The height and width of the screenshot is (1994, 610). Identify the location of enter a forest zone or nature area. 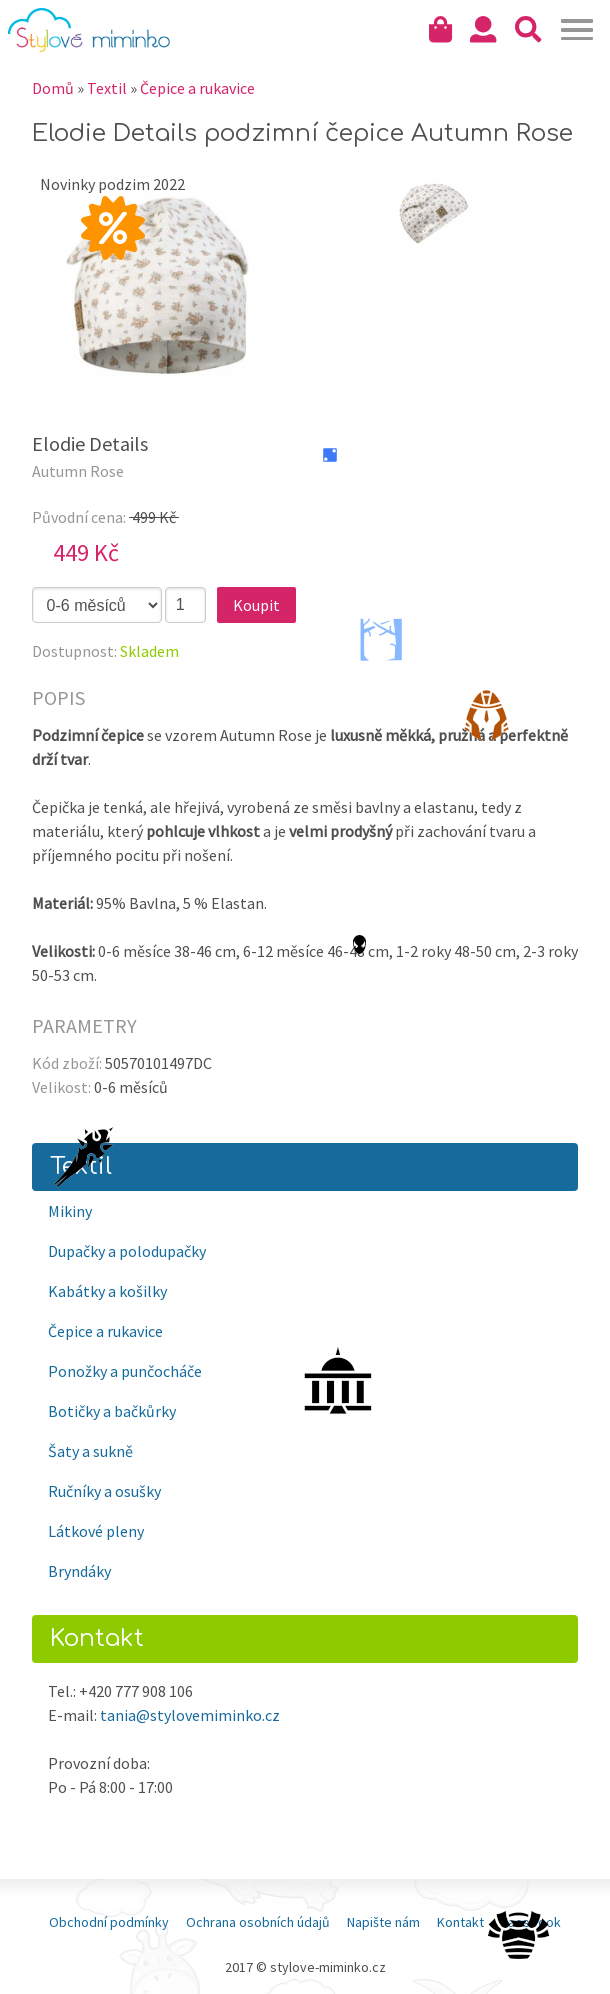
(381, 640).